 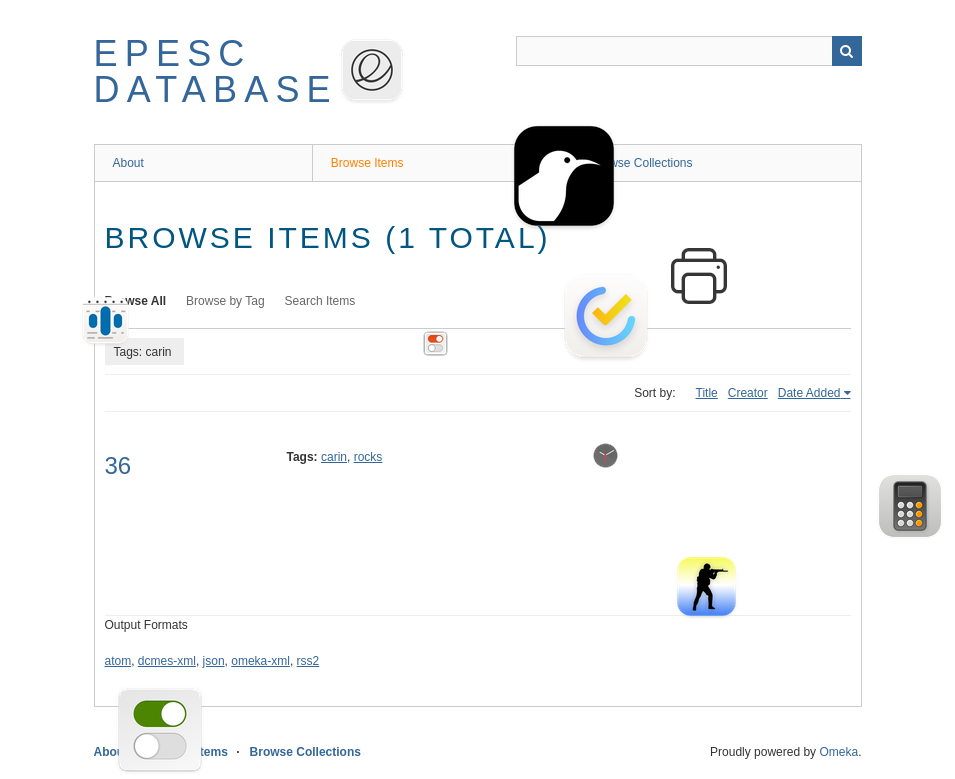 I want to click on open the calculator app, so click(x=910, y=506).